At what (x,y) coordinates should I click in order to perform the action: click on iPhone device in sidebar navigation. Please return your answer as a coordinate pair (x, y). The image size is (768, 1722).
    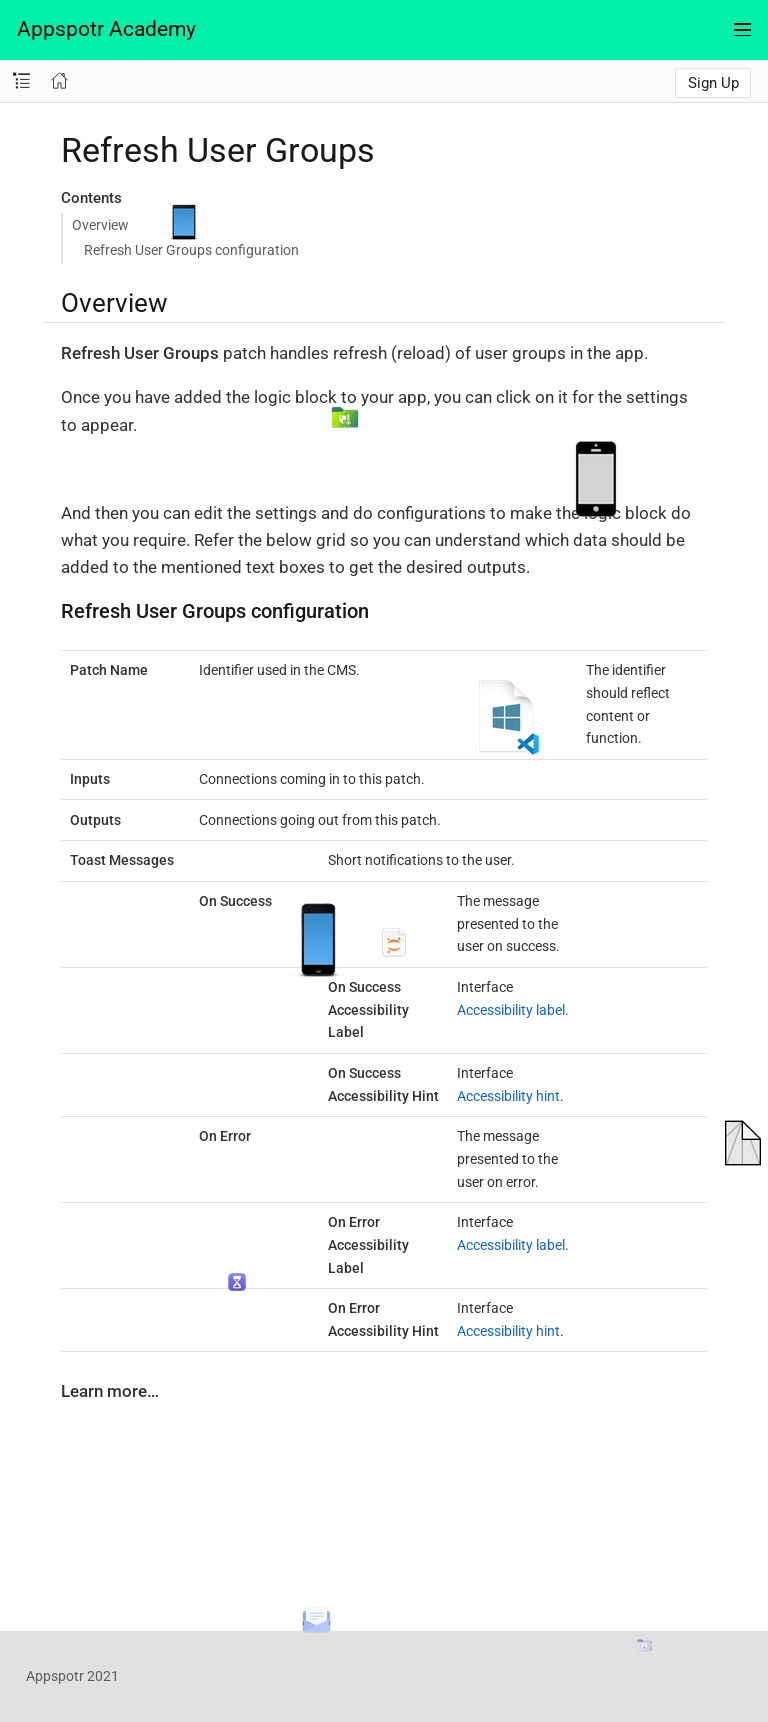
    Looking at the image, I should click on (596, 479).